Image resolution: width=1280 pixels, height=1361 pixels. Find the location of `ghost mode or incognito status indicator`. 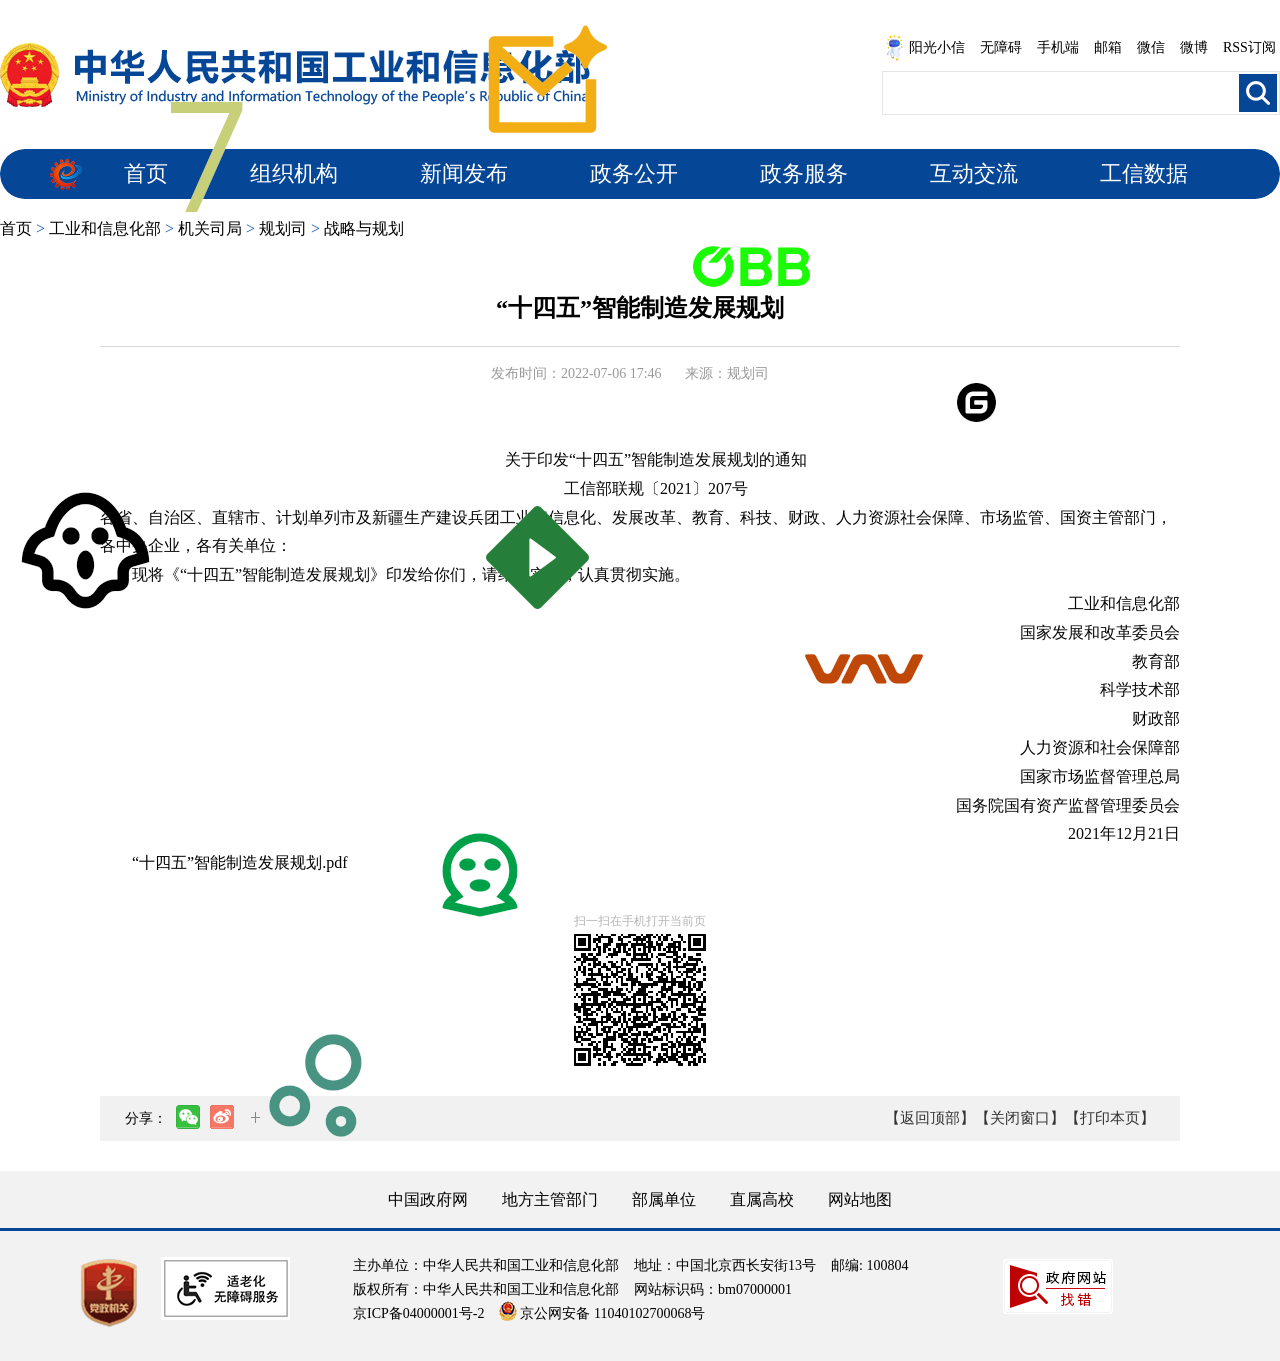

ghost mode or incognito status indicator is located at coordinates (85, 550).